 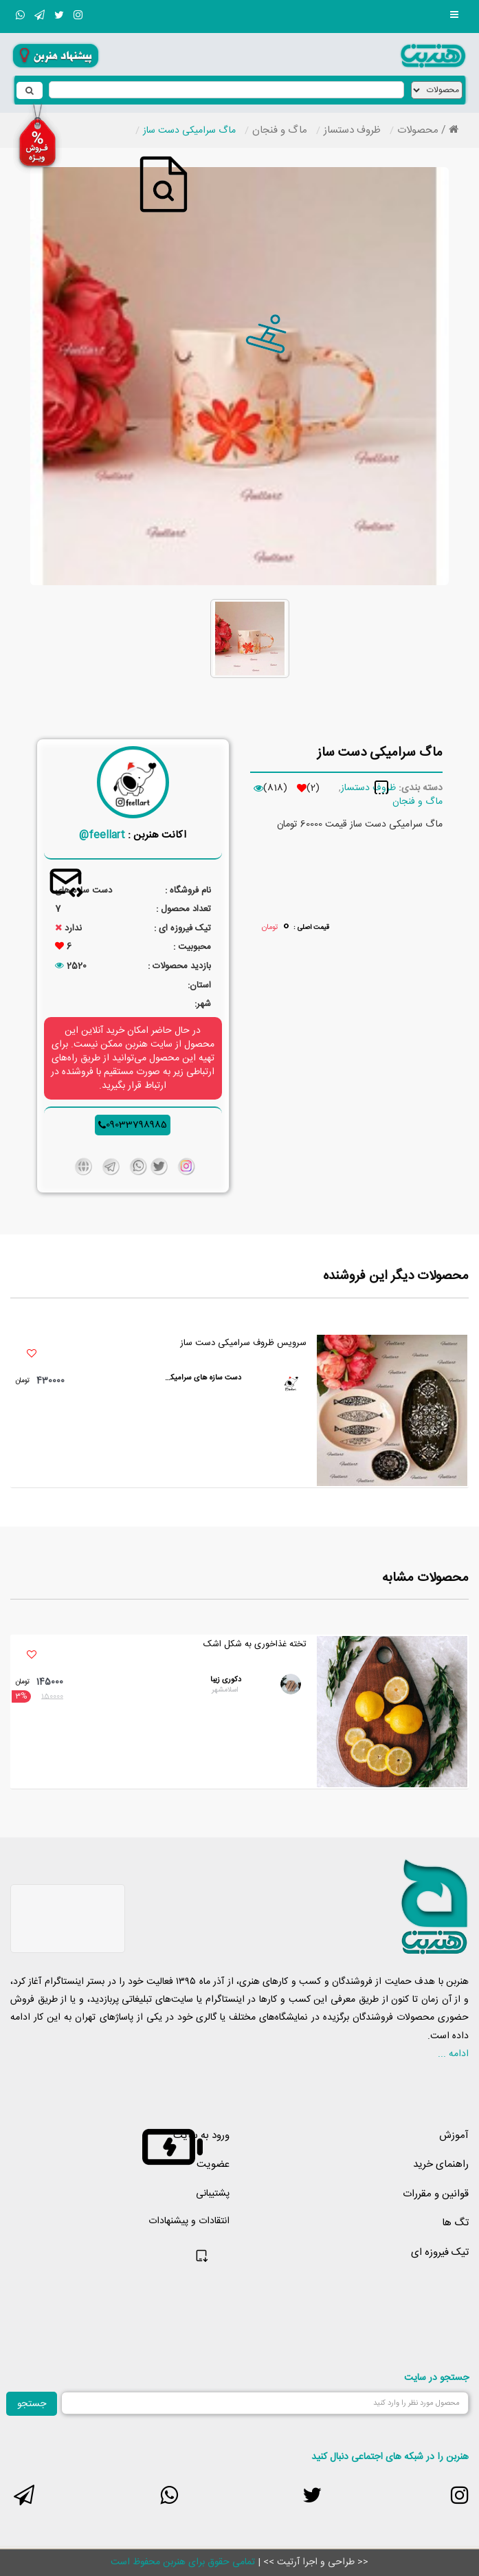 I want to click on indicates device is currently charging, so click(x=172, y=2147).